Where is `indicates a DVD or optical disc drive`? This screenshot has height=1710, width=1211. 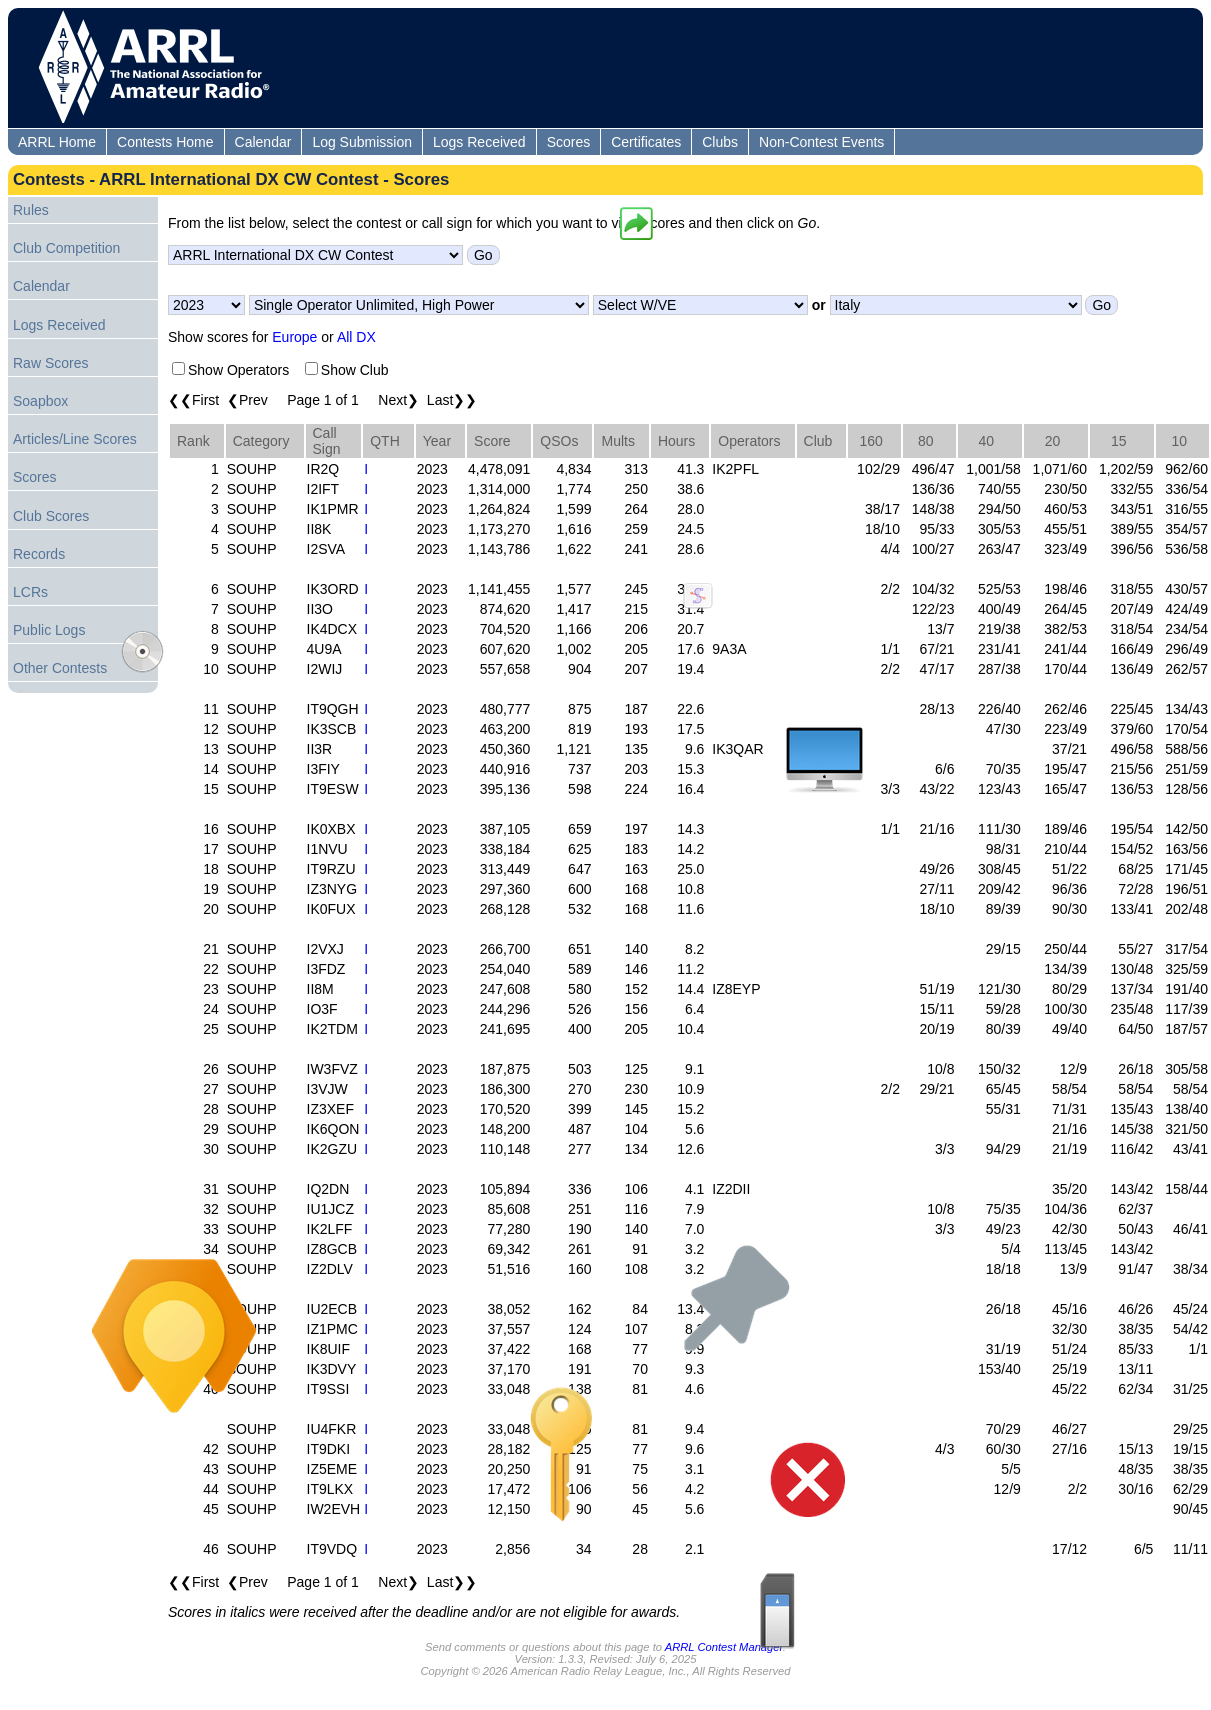 indicates a DVD or optical disc drive is located at coordinates (142, 651).